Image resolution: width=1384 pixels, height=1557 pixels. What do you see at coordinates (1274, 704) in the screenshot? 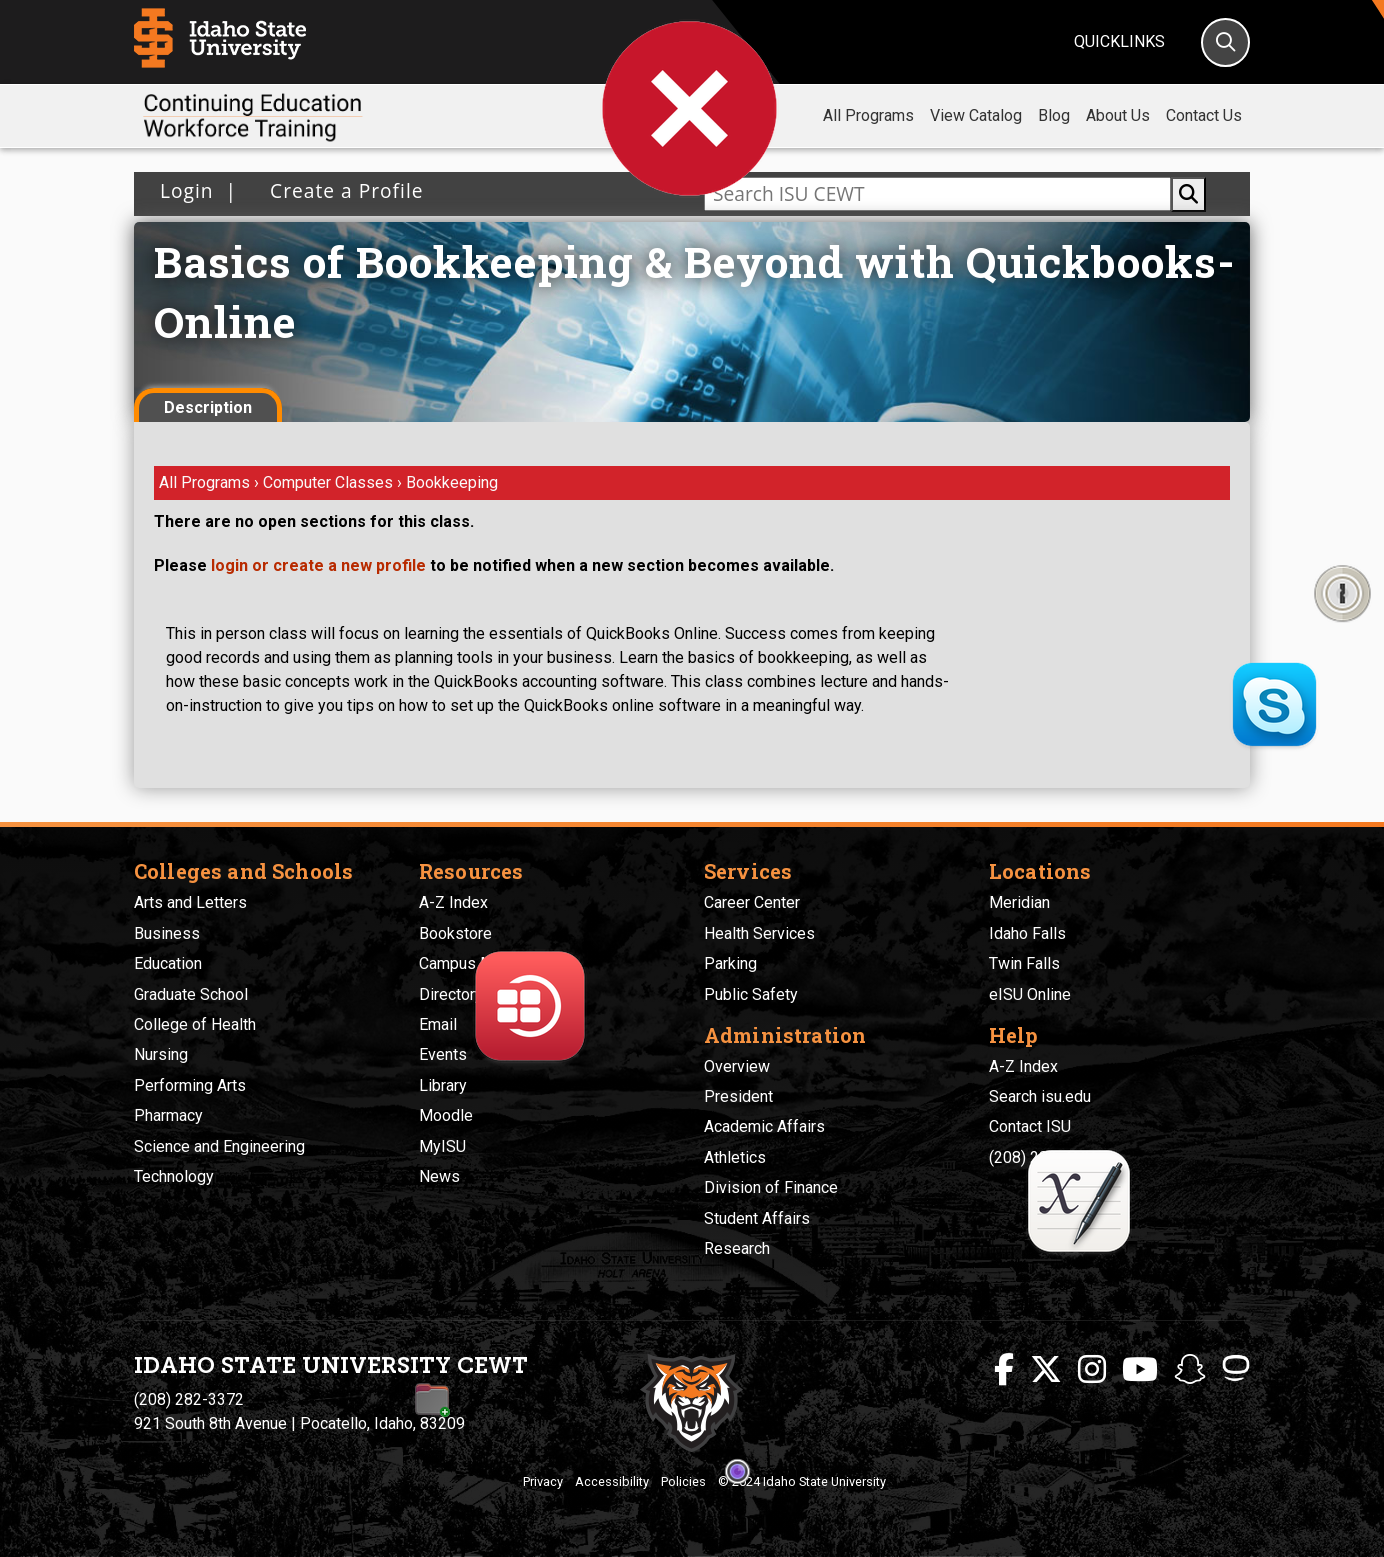
I see `open Skype app` at bounding box center [1274, 704].